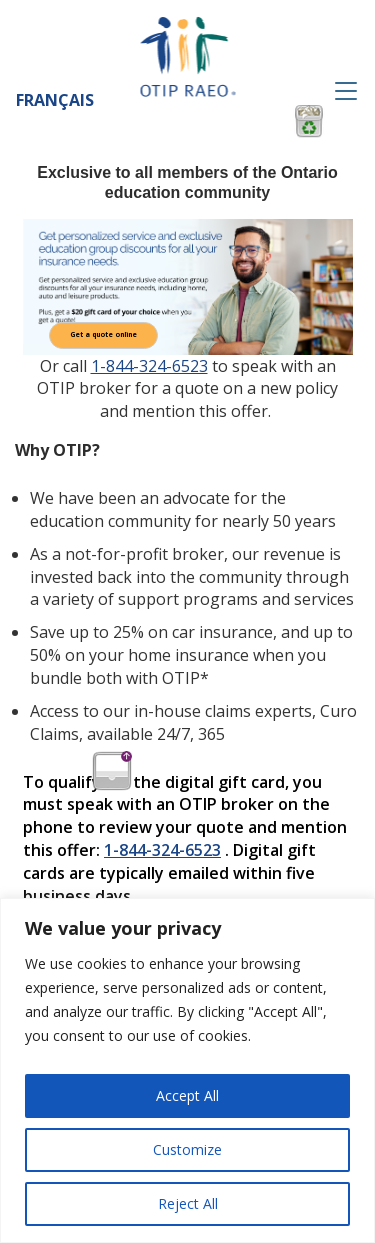 Image resolution: width=375 pixels, height=1243 pixels. I want to click on indicates the trash bin contains deleted items, so click(309, 121).